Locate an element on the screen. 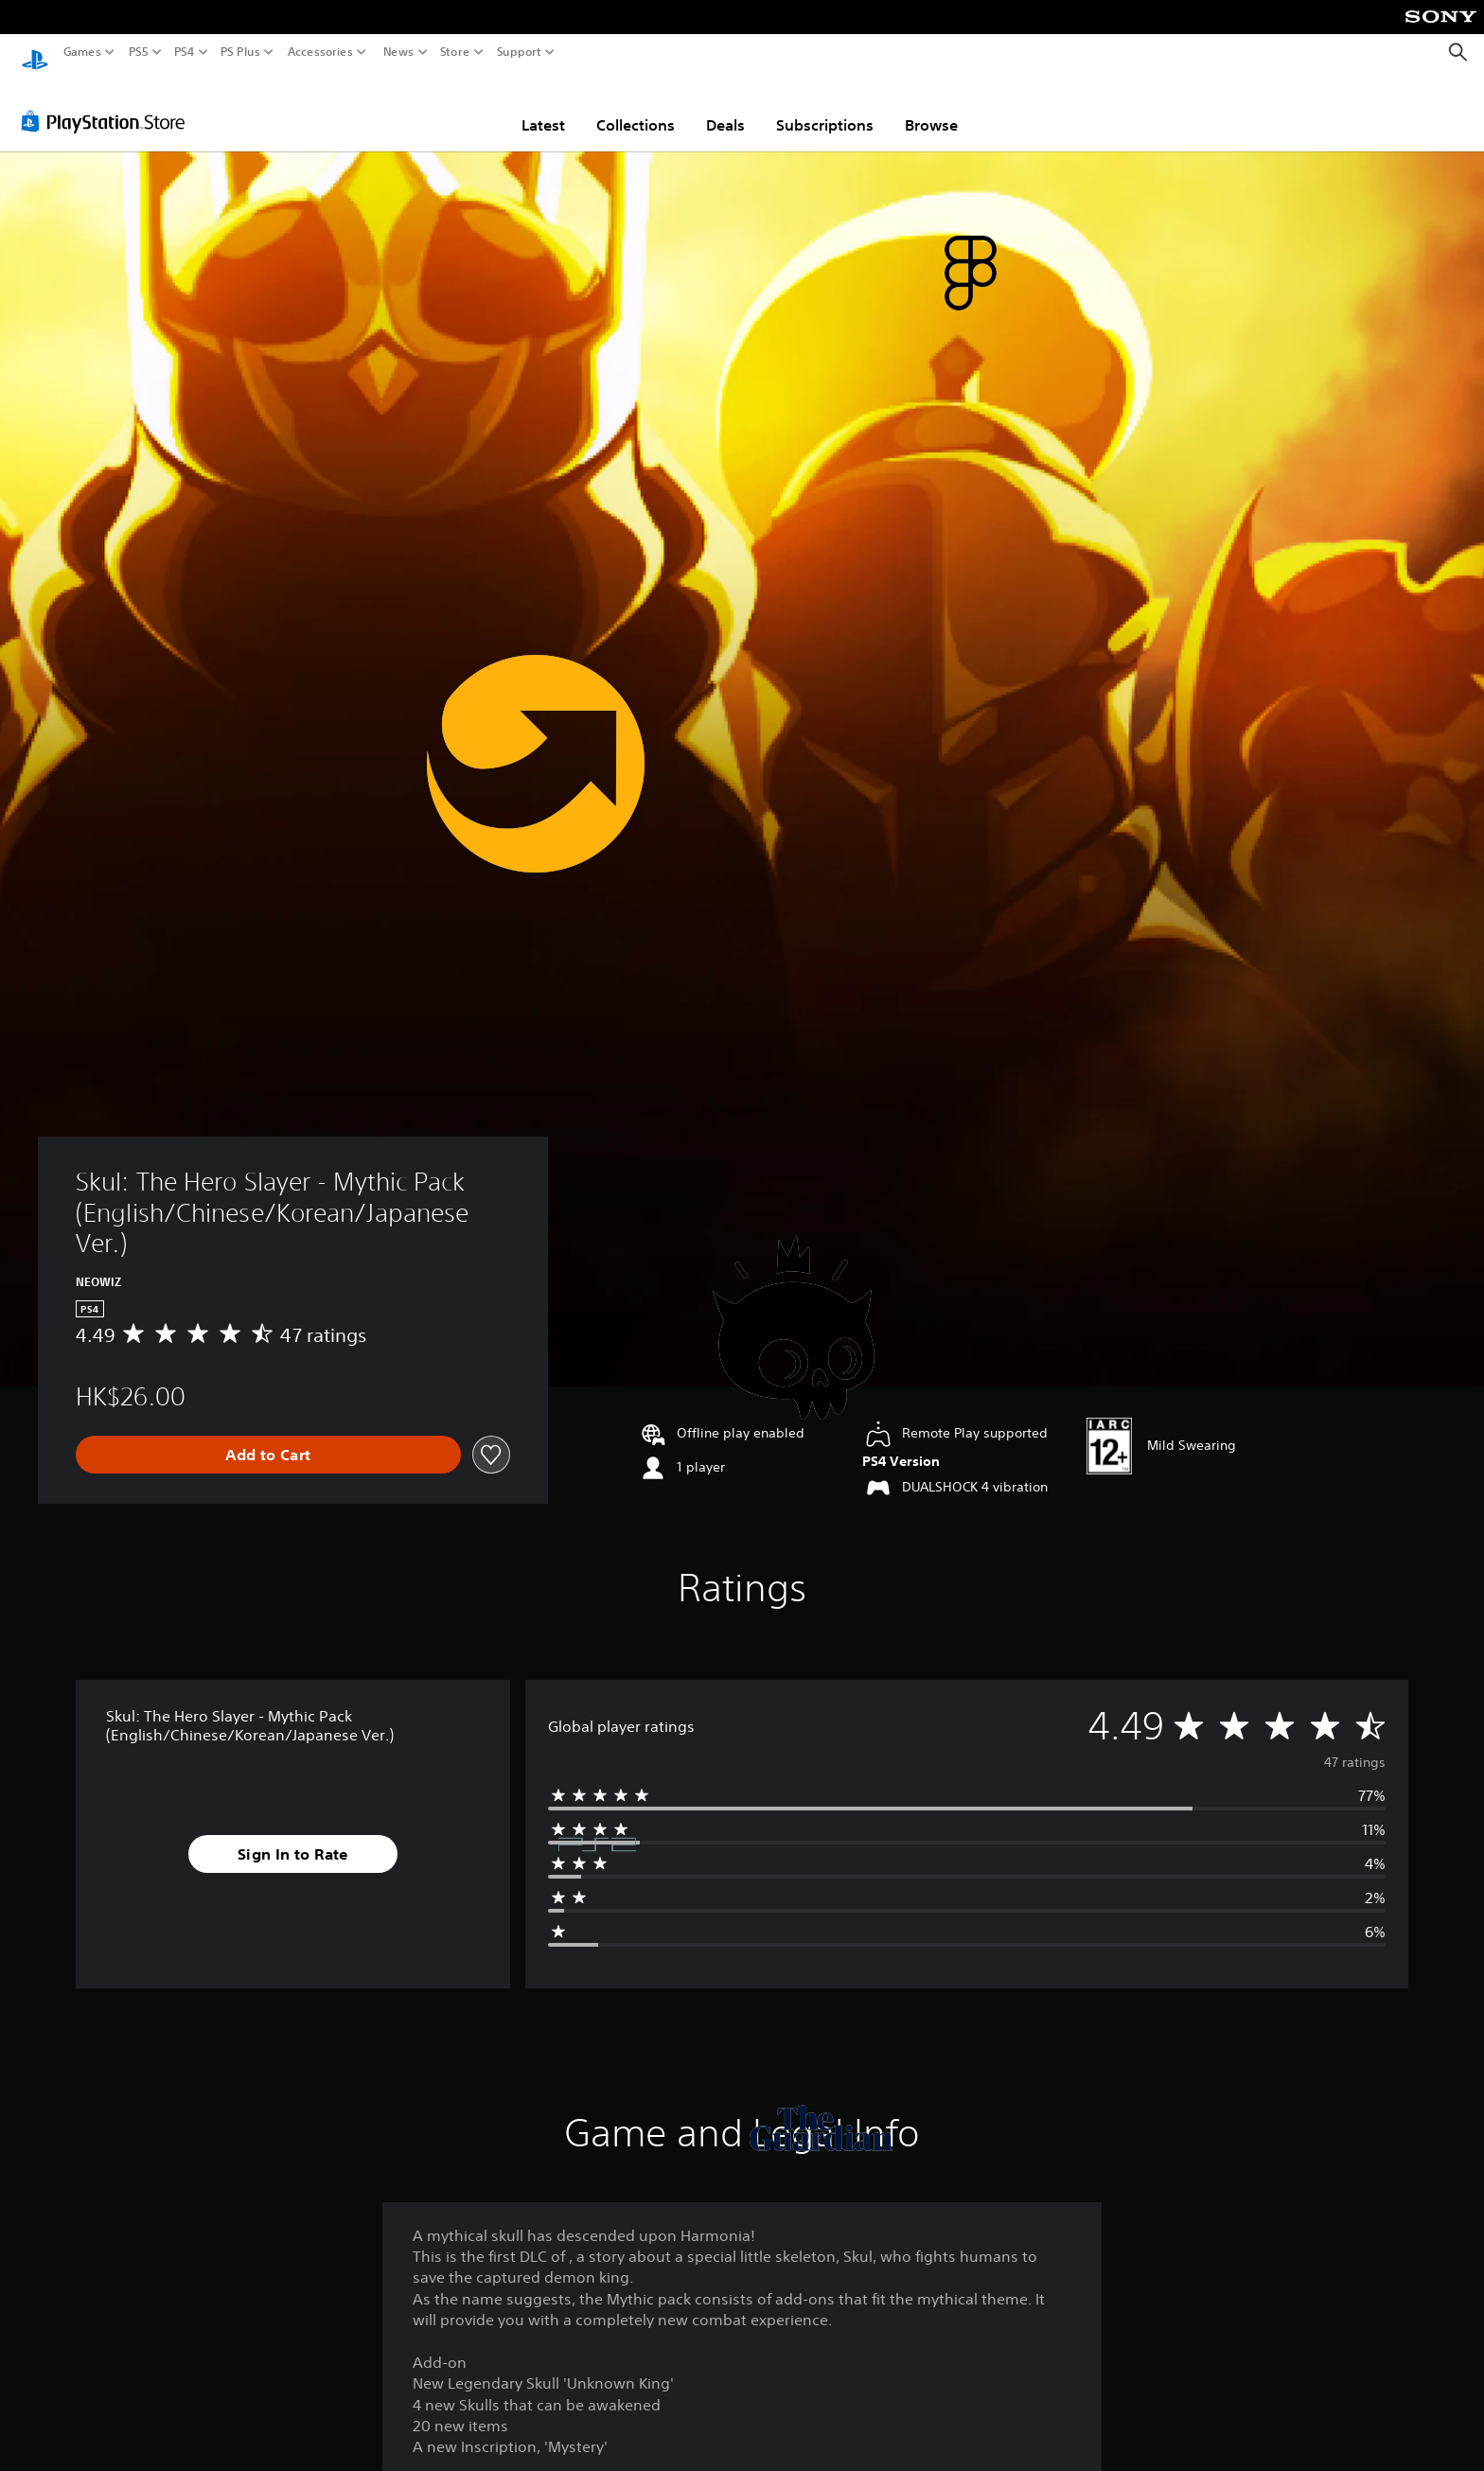 This screenshot has height=2471, width=1484. visit portableapps.com website is located at coordinates (536, 764).